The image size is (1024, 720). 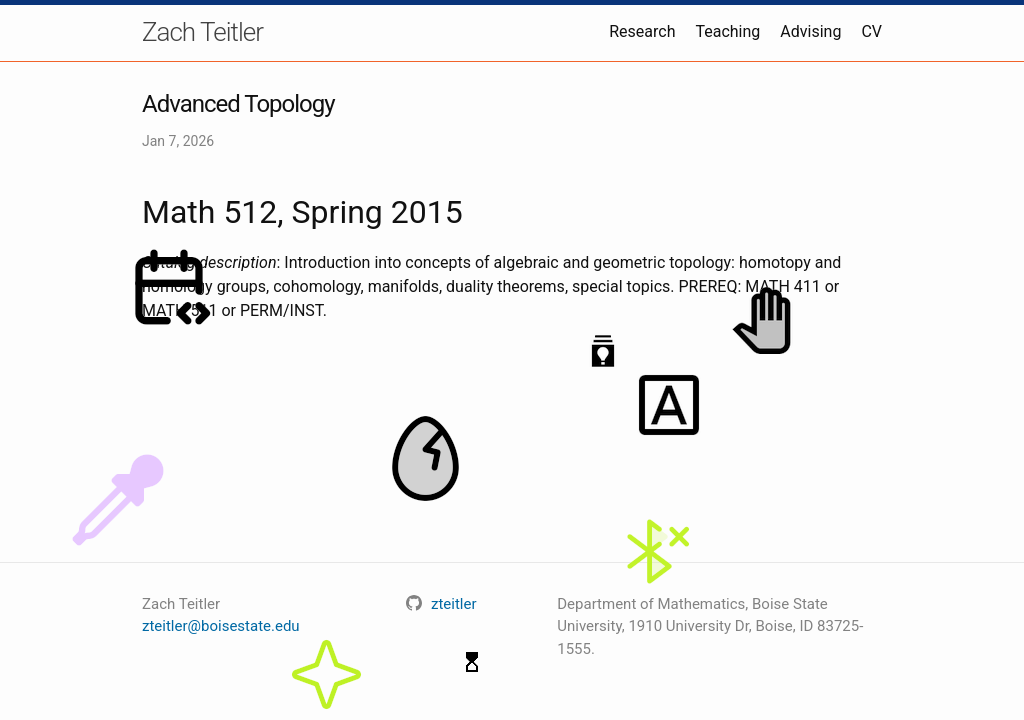 What do you see at coordinates (669, 405) in the screenshot?
I see `download or install new fonts` at bounding box center [669, 405].